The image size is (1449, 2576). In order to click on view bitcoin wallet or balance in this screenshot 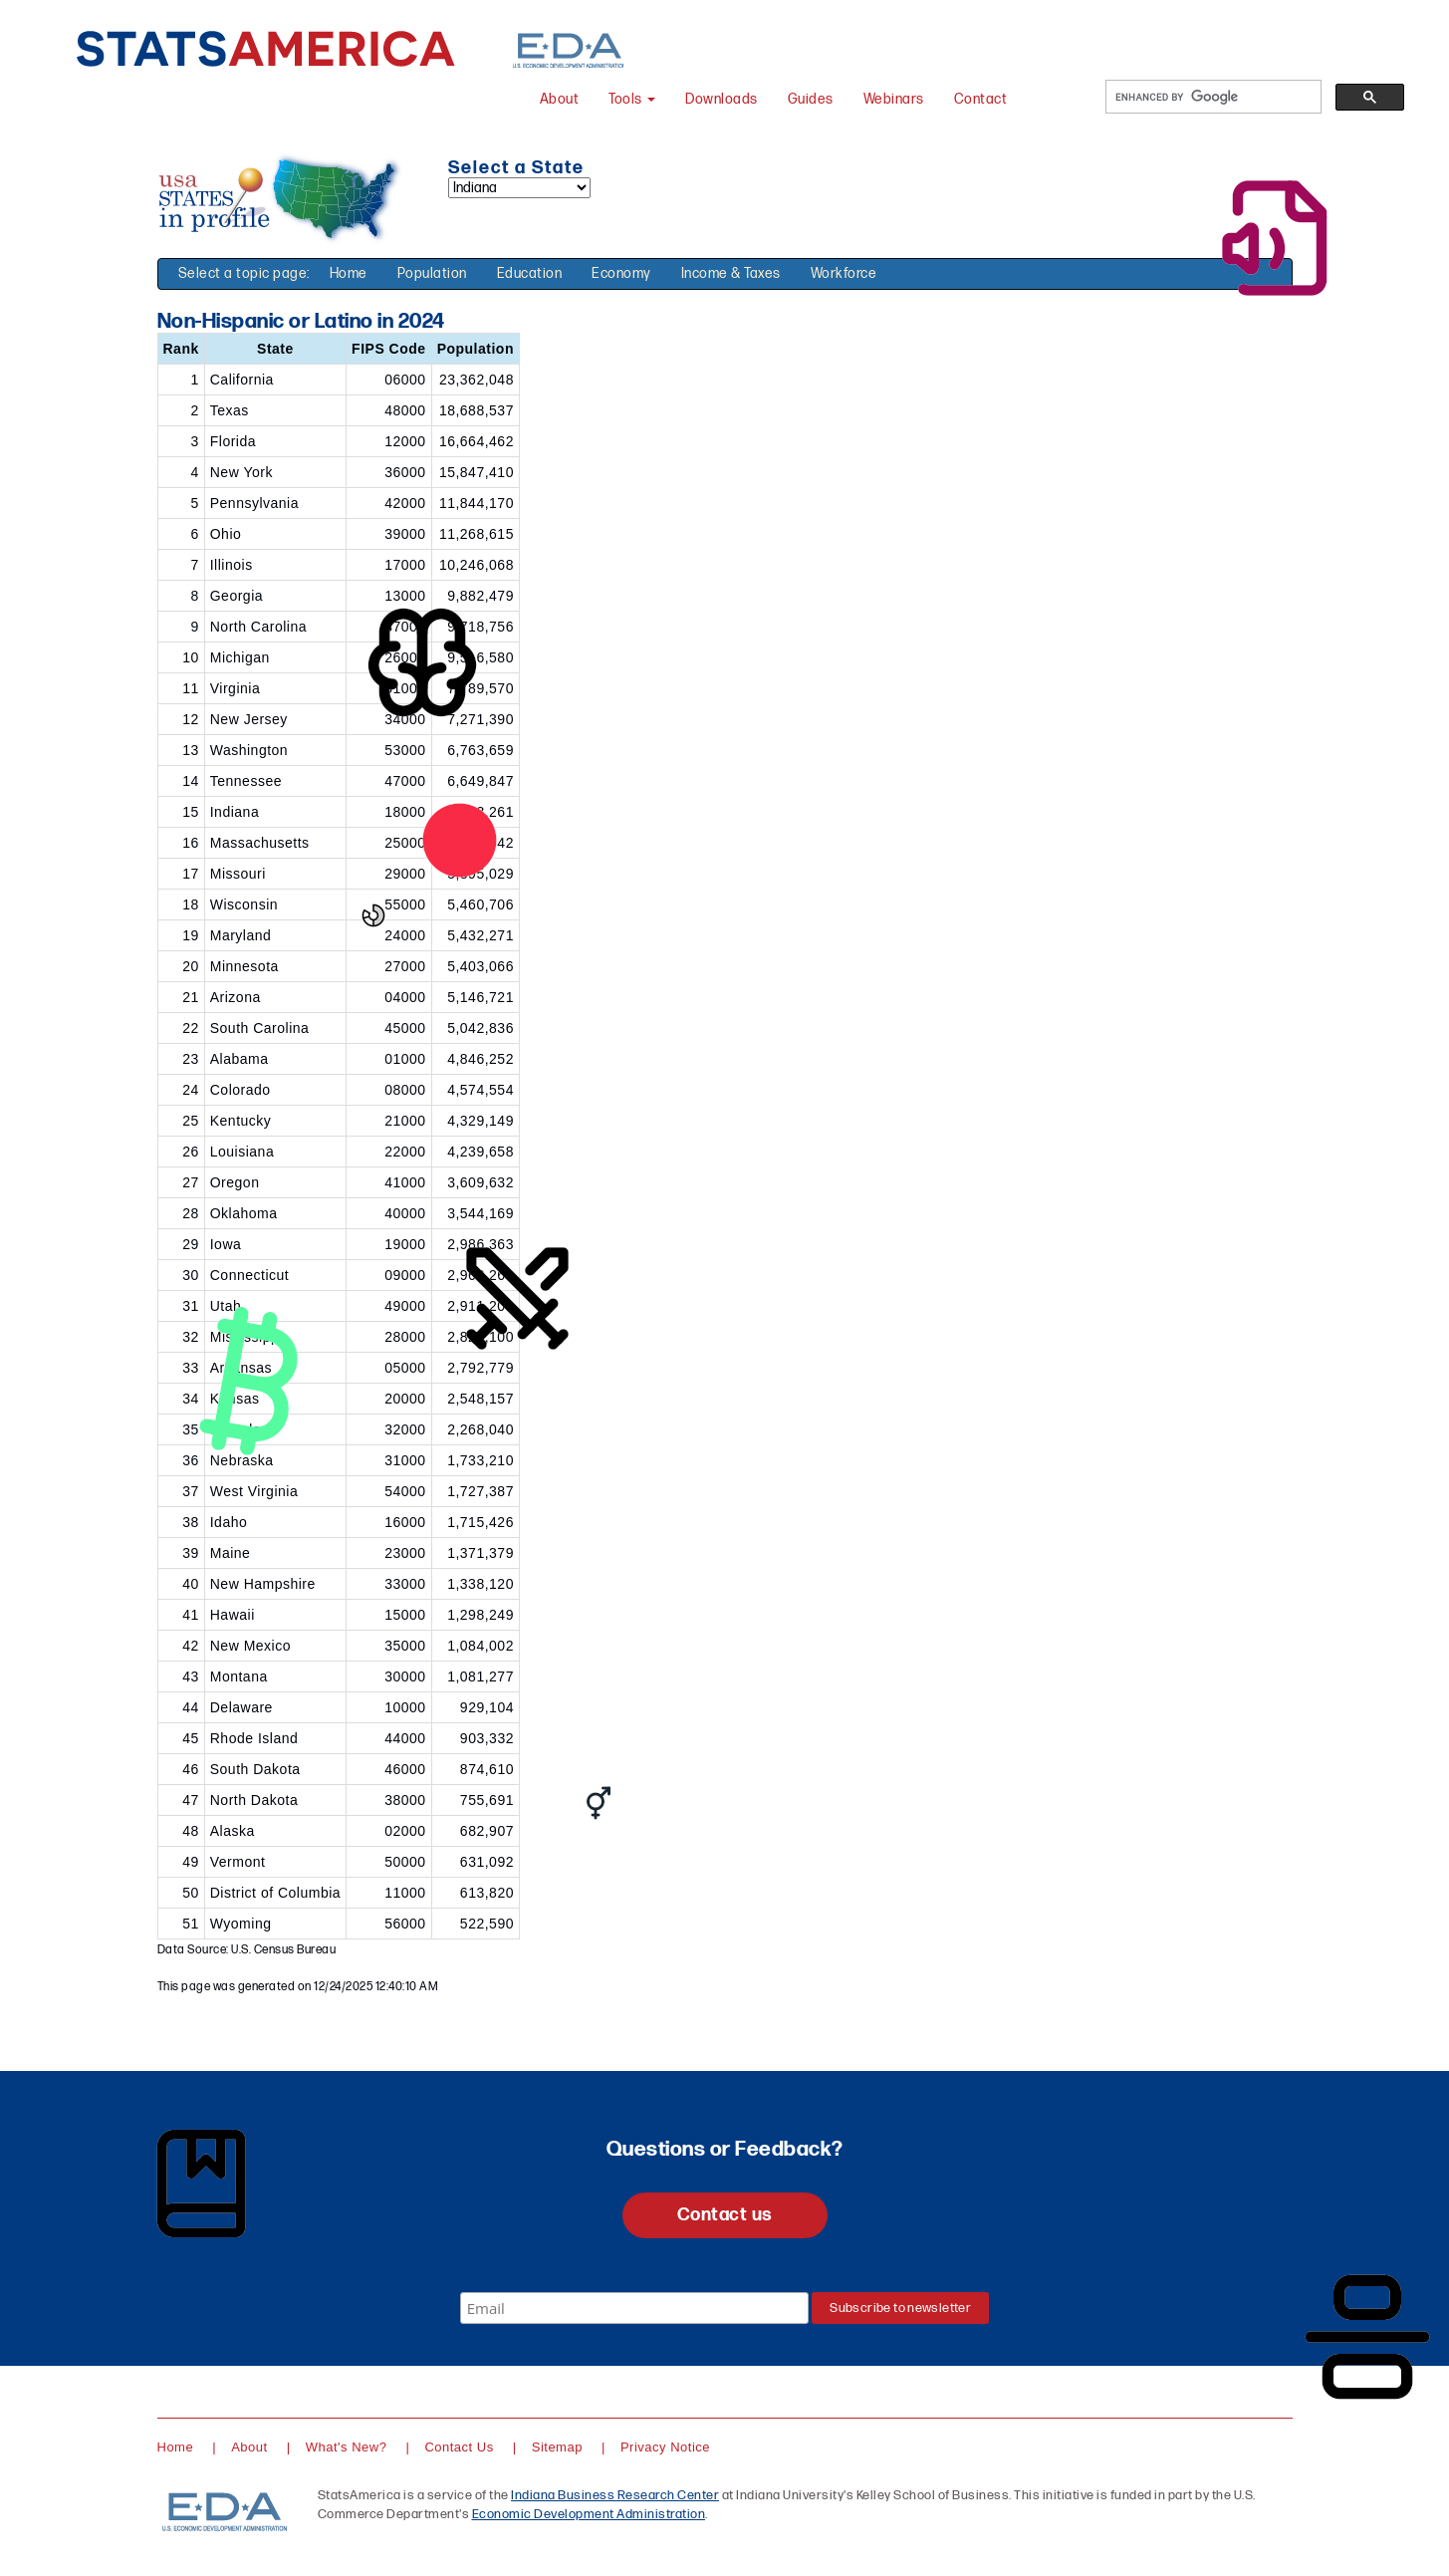, I will do `click(251, 1382)`.